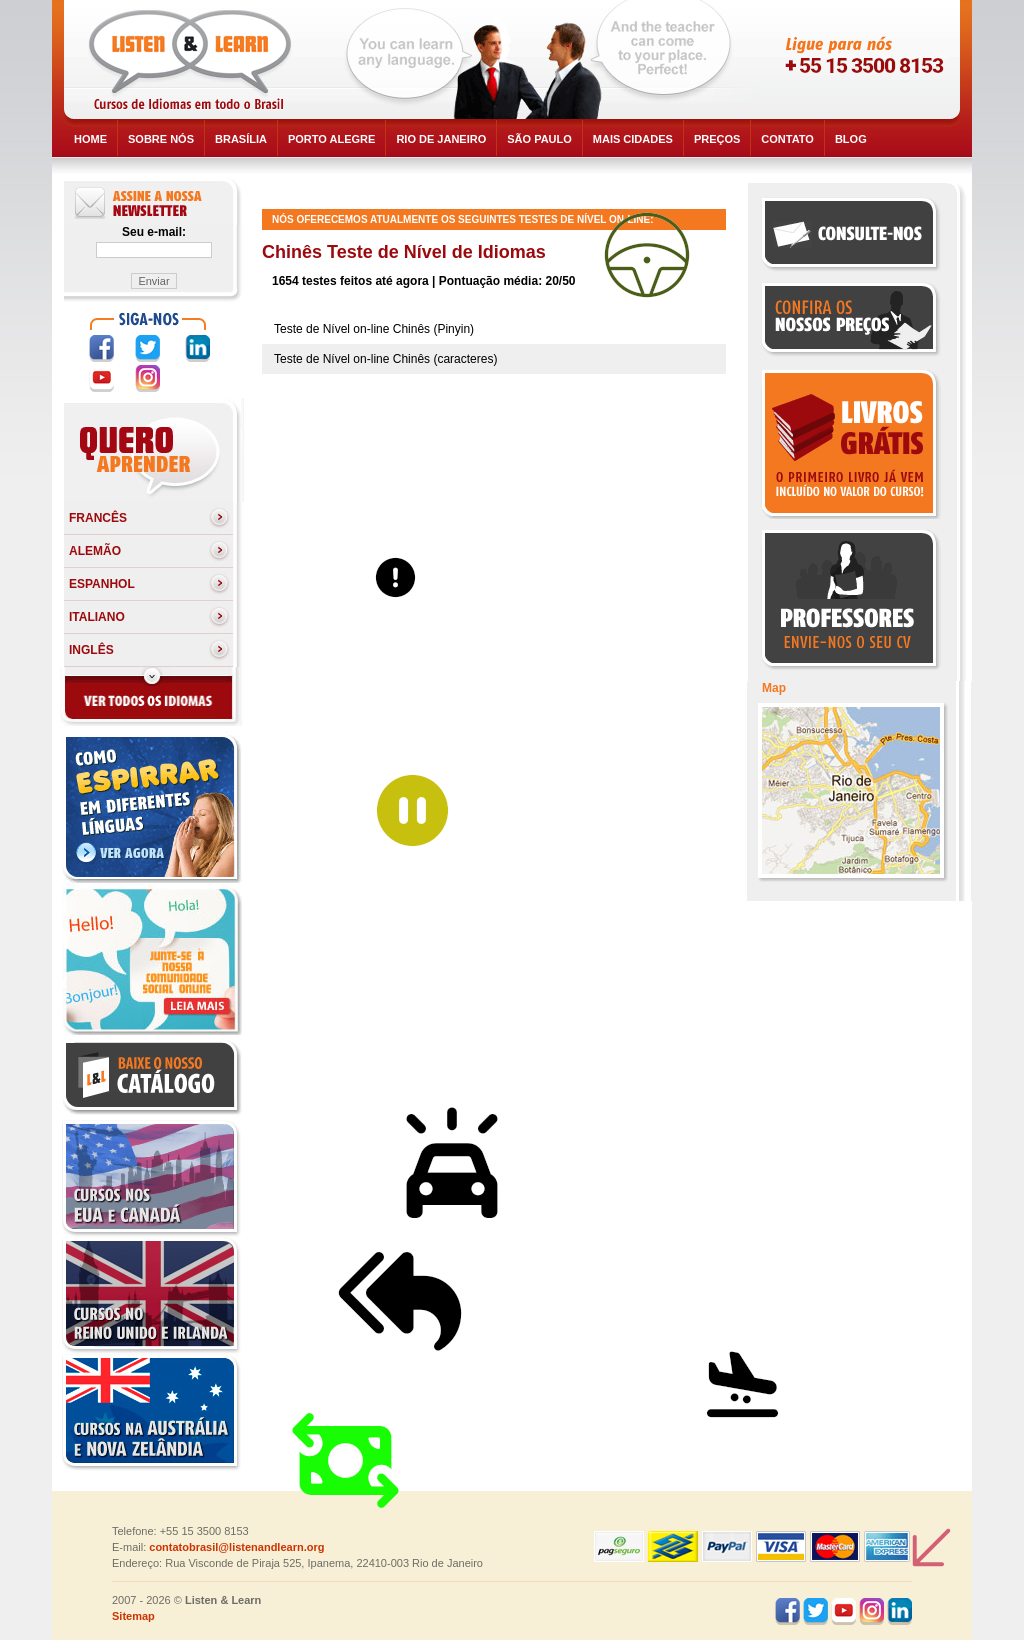  I want to click on pause media playback, so click(412, 810).